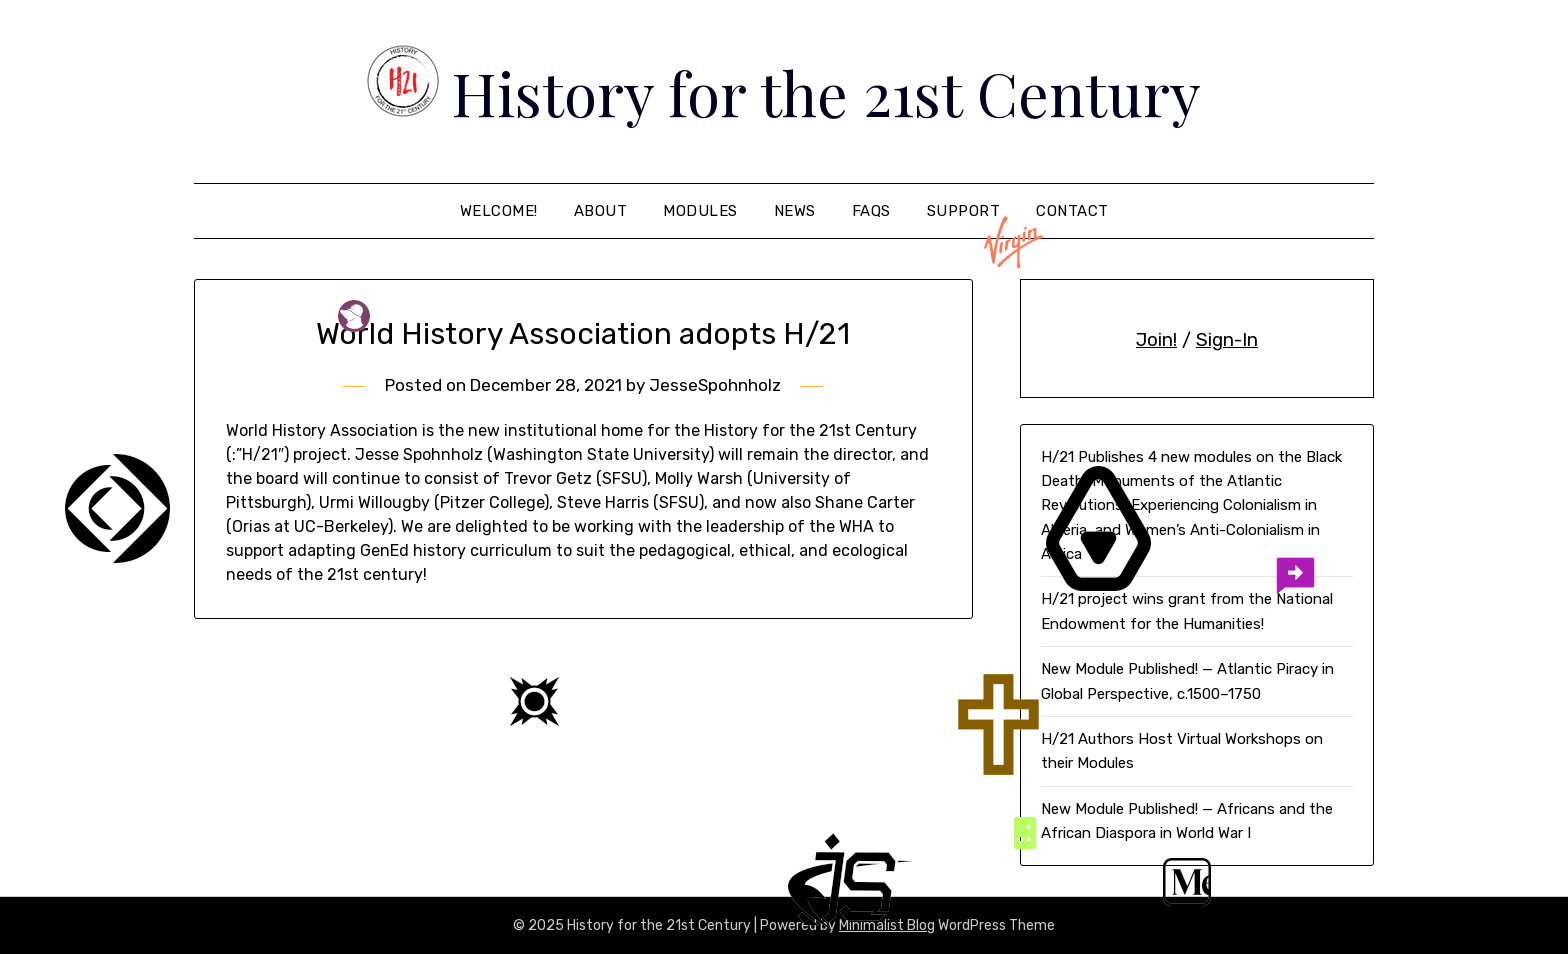 This screenshot has width=1568, height=954. What do you see at coordinates (117, 508) in the screenshot?
I see `claris app or service logo` at bounding box center [117, 508].